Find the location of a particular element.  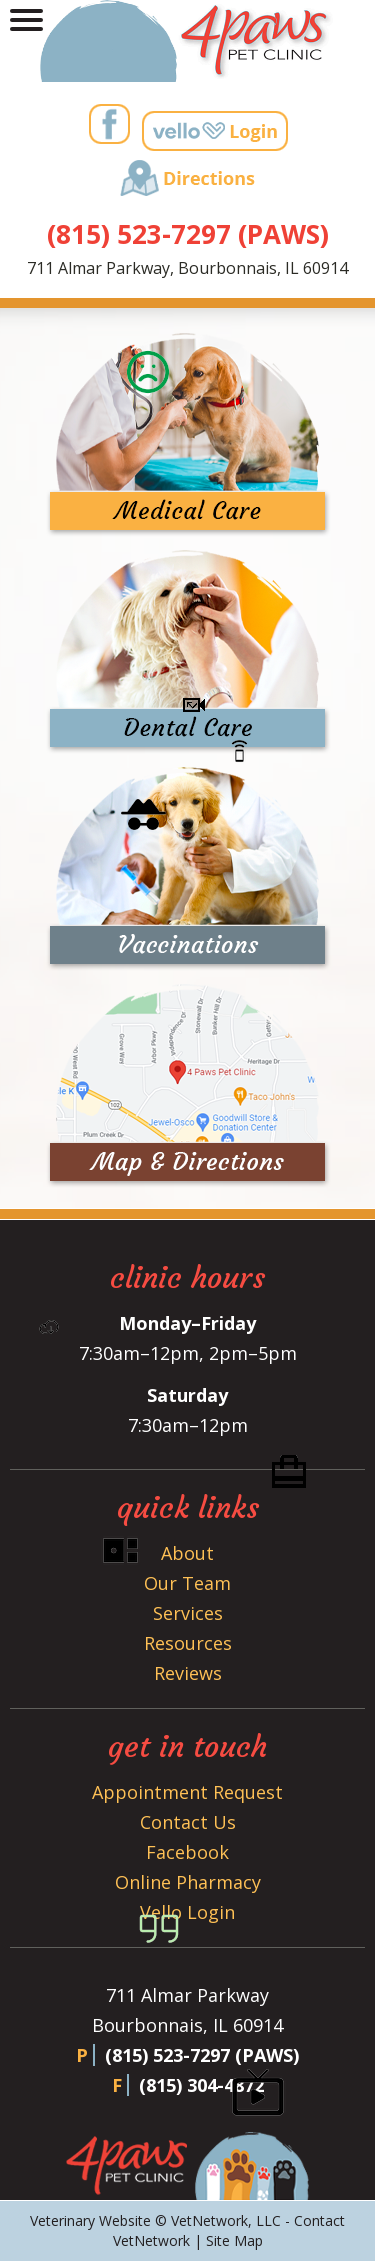

insert a block quote is located at coordinates (159, 1928).